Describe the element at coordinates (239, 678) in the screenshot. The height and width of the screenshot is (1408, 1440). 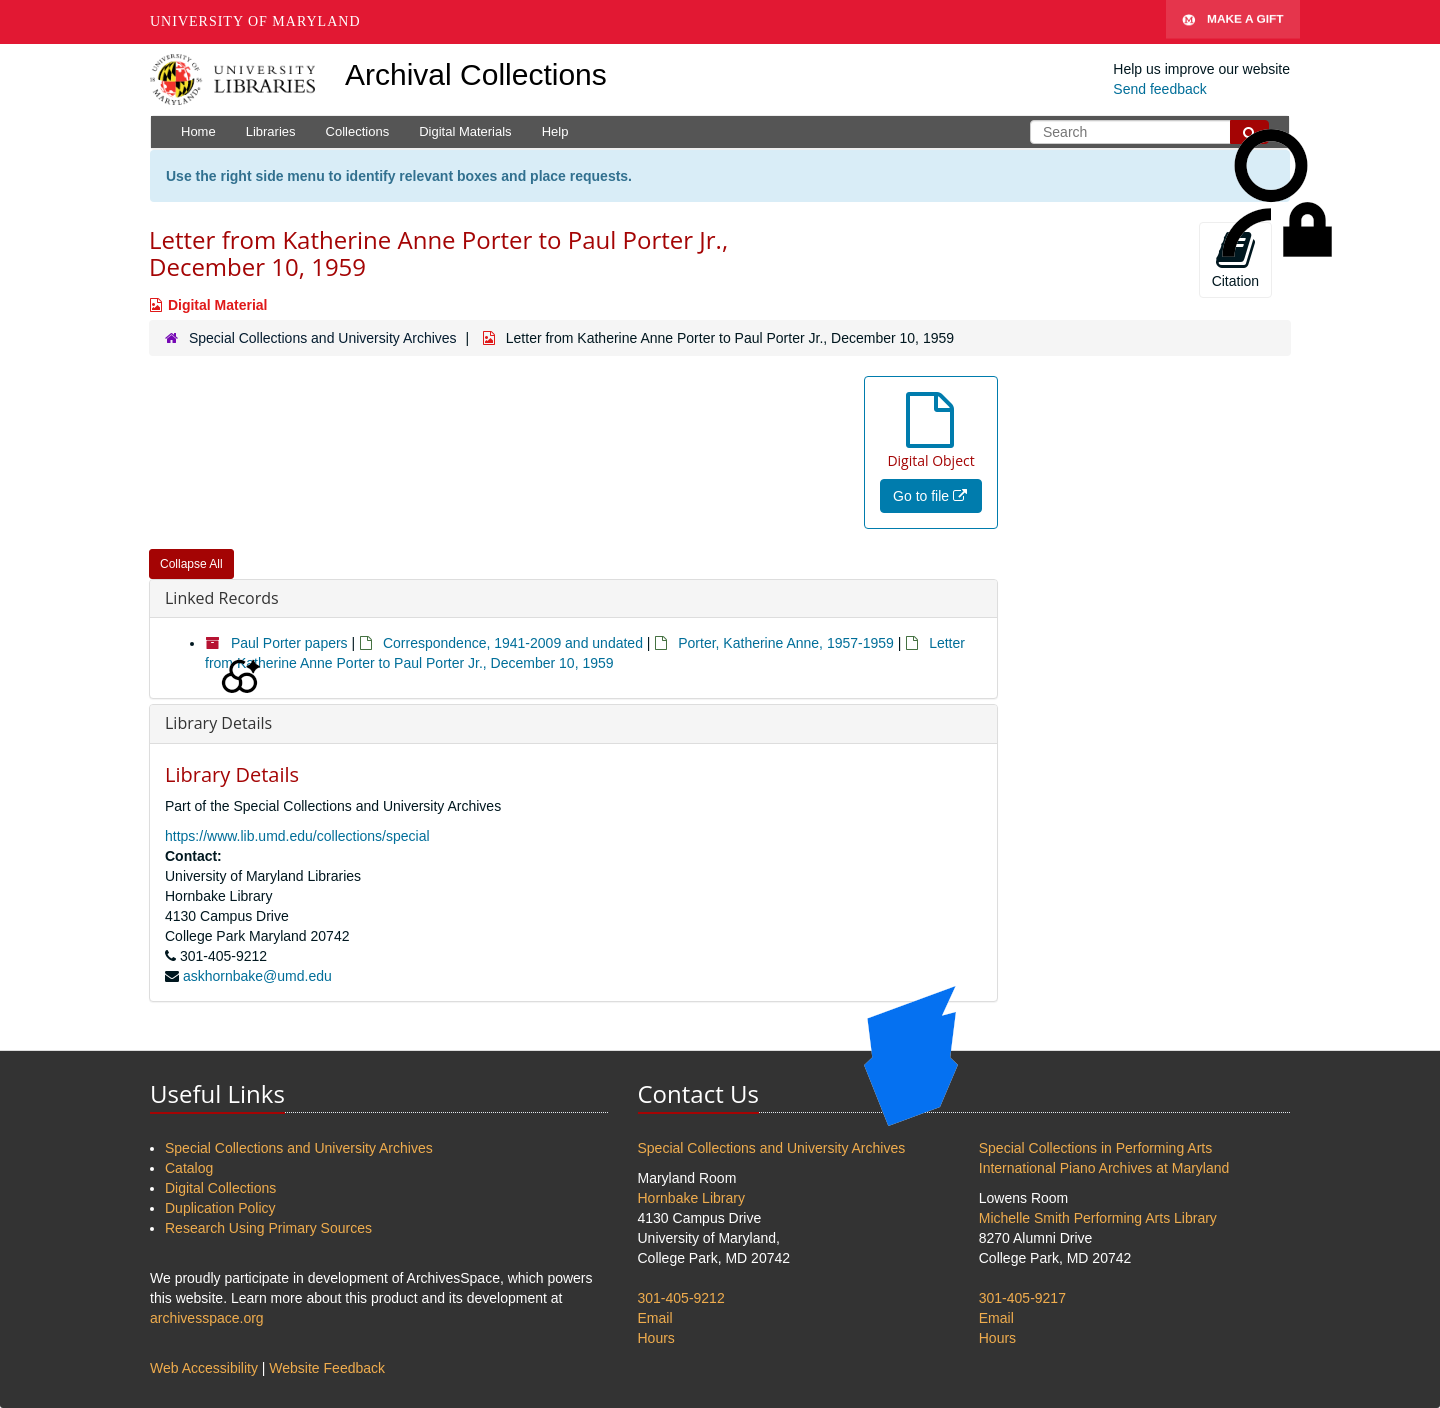
I see `apply AI-powered color filters to an image` at that location.